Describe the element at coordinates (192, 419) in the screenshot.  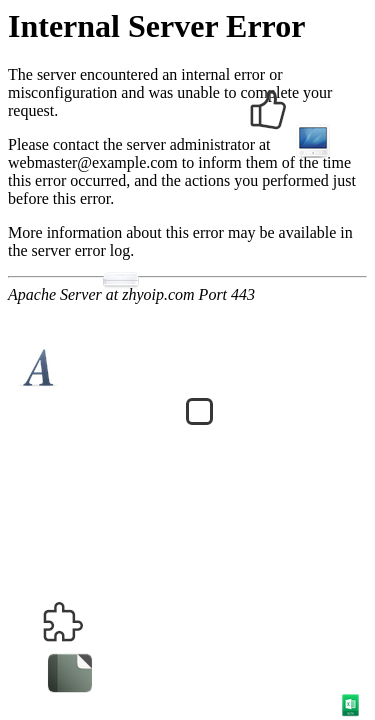
I see `empty checkbox or selection state` at that location.